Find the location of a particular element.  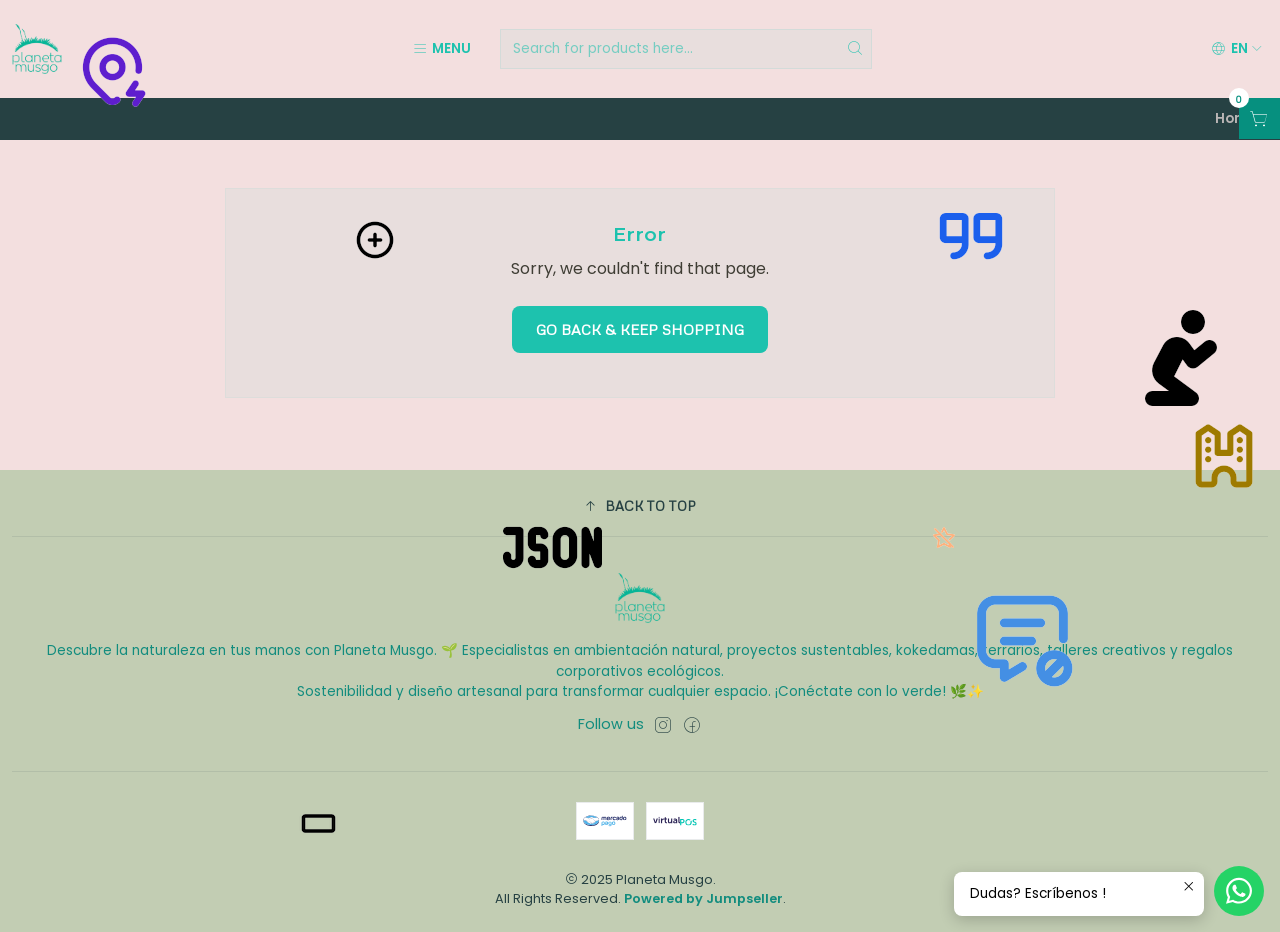

view or edit JSON data is located at coordinates (552, 547).